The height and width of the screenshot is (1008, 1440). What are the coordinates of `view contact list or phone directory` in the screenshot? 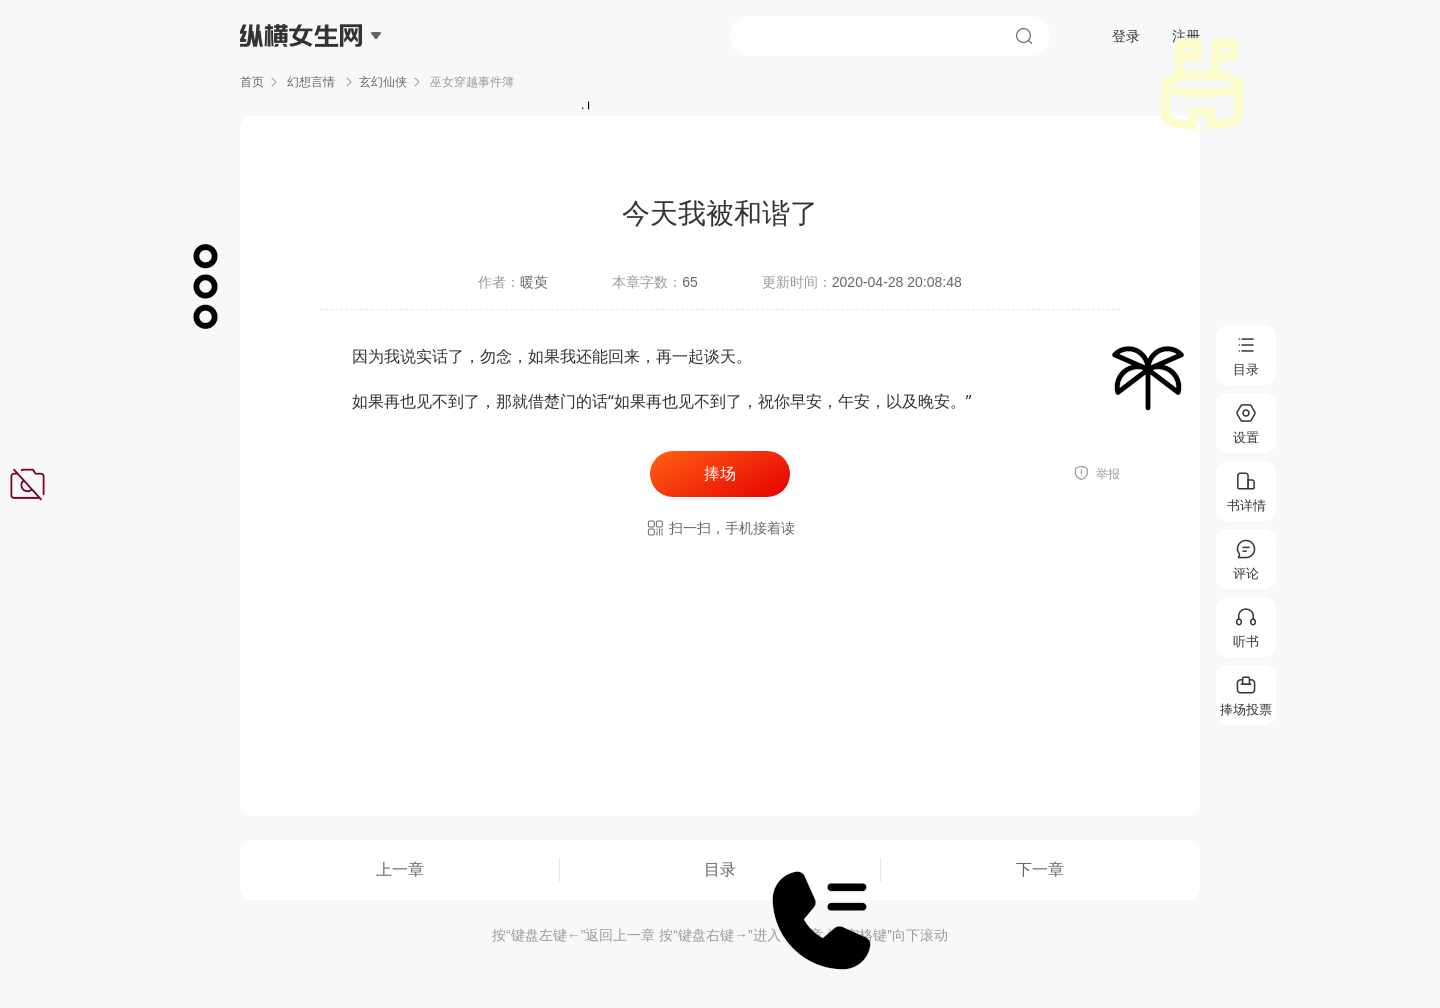 It's located at (823, 918).